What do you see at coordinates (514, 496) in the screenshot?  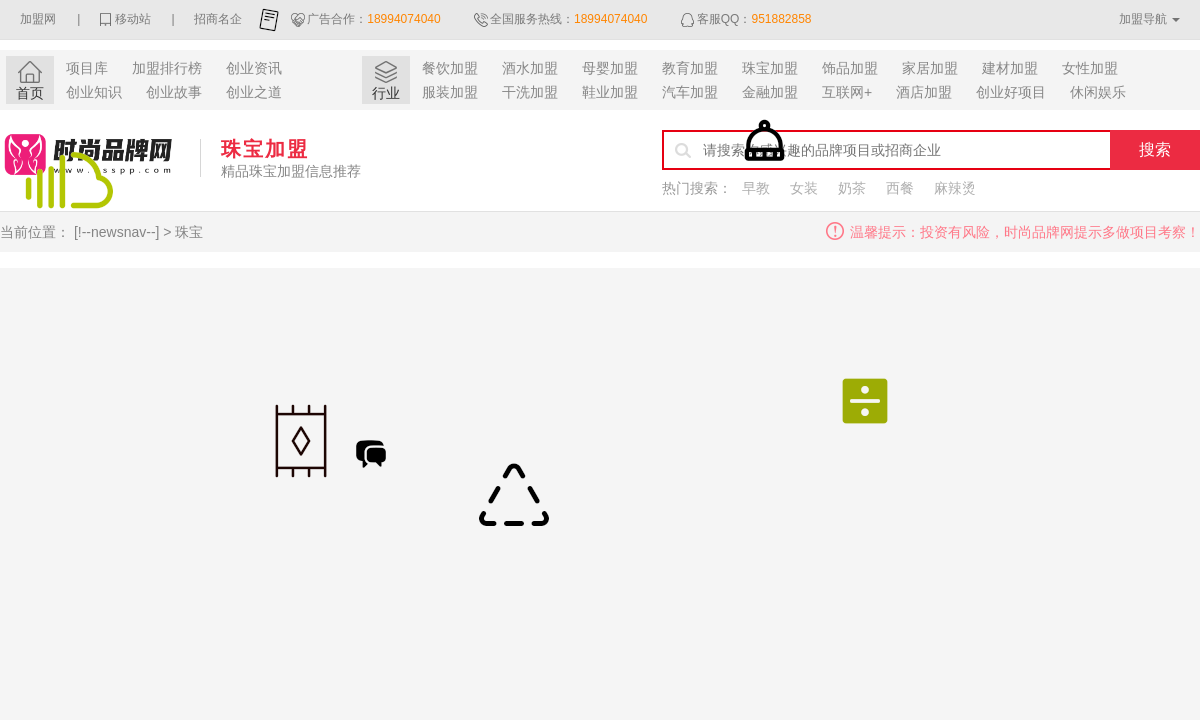 I see `indicates a draft or incomplete state` at bounding box center [514, 496].